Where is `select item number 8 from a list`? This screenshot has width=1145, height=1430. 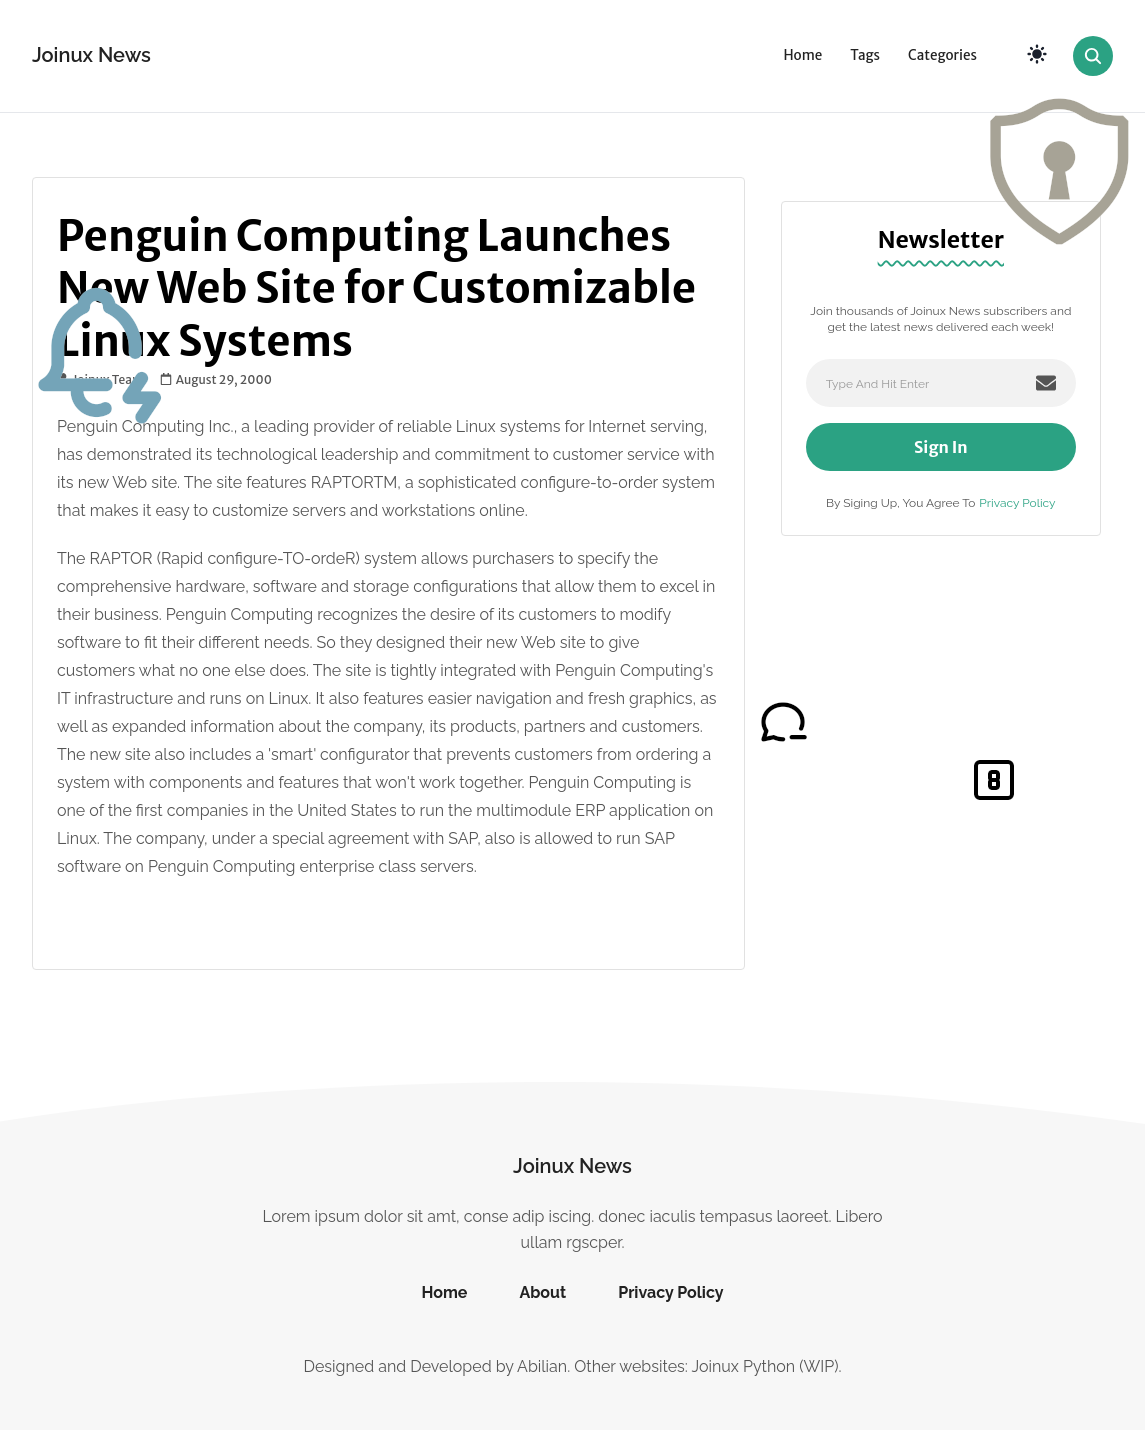
select item number 8 from a list is located at coordinates (994, 780).